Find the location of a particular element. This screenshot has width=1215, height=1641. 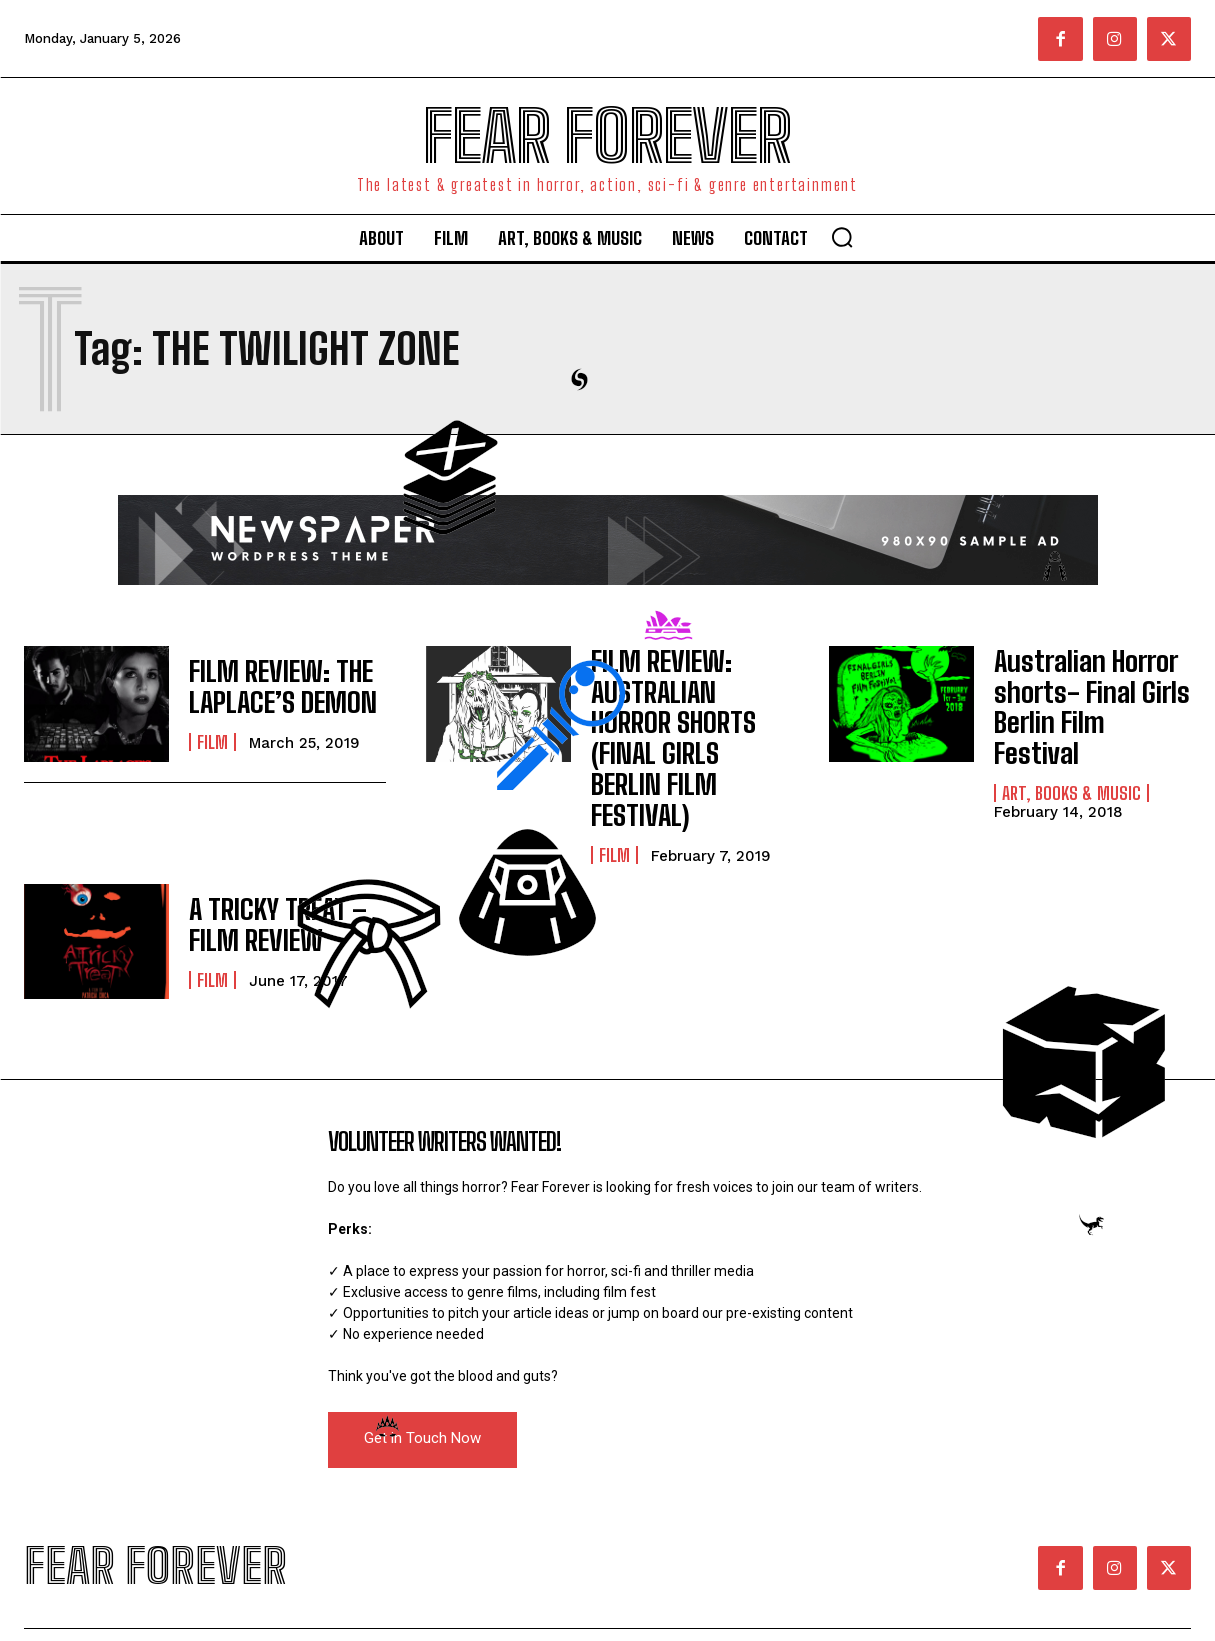

select stone block material for building is located at coordinates (1084, 1059).